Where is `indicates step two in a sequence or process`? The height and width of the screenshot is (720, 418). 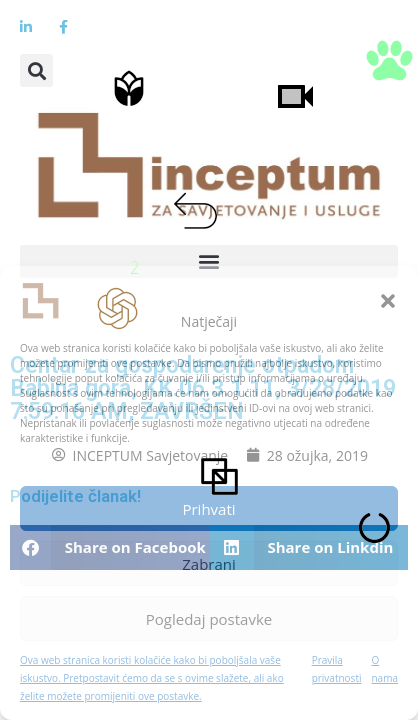 indicates step two in a sequence or process is located at coordinates (134, 267).